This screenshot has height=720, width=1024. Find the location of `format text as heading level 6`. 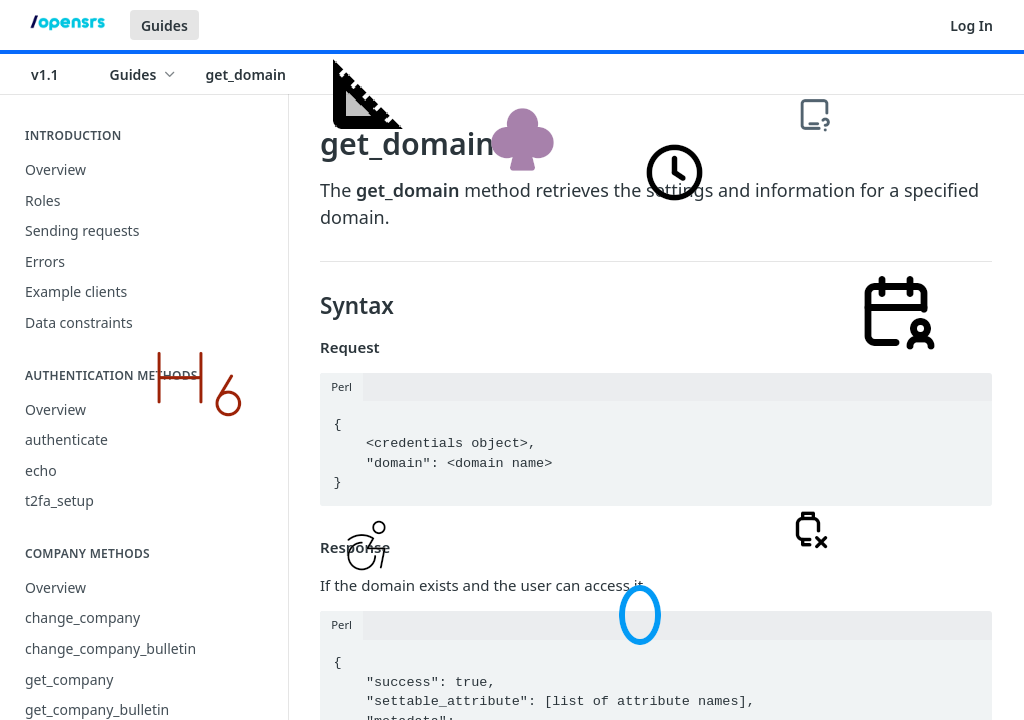

format text as heading level 6 is located at coordinates (194, 382).